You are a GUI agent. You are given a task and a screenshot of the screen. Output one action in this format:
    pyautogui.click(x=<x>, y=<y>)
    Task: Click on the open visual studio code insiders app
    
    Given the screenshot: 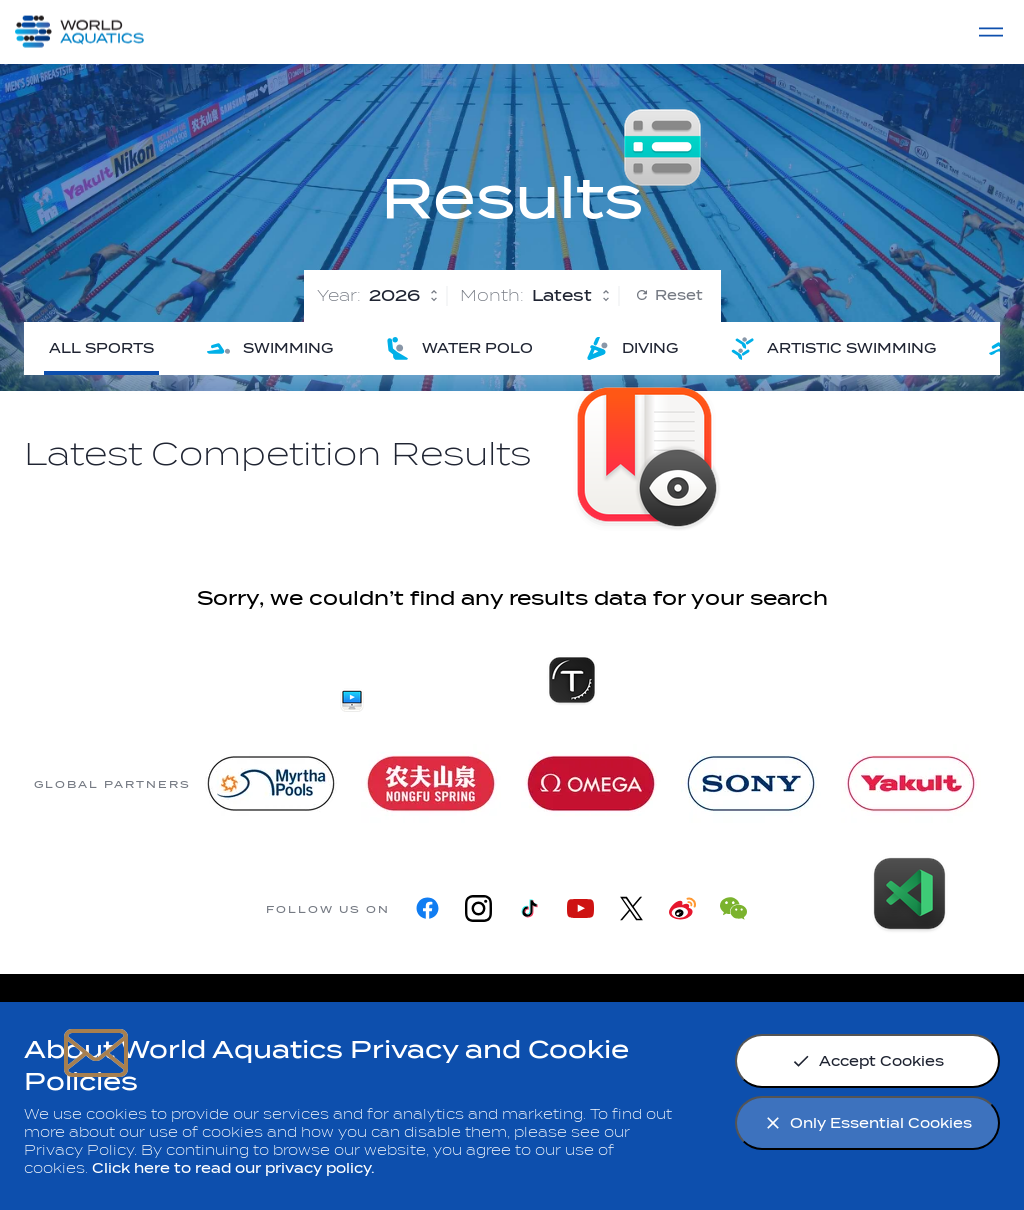 What is the action you would take?
    pyautogui.click(x=909, y=893)
    